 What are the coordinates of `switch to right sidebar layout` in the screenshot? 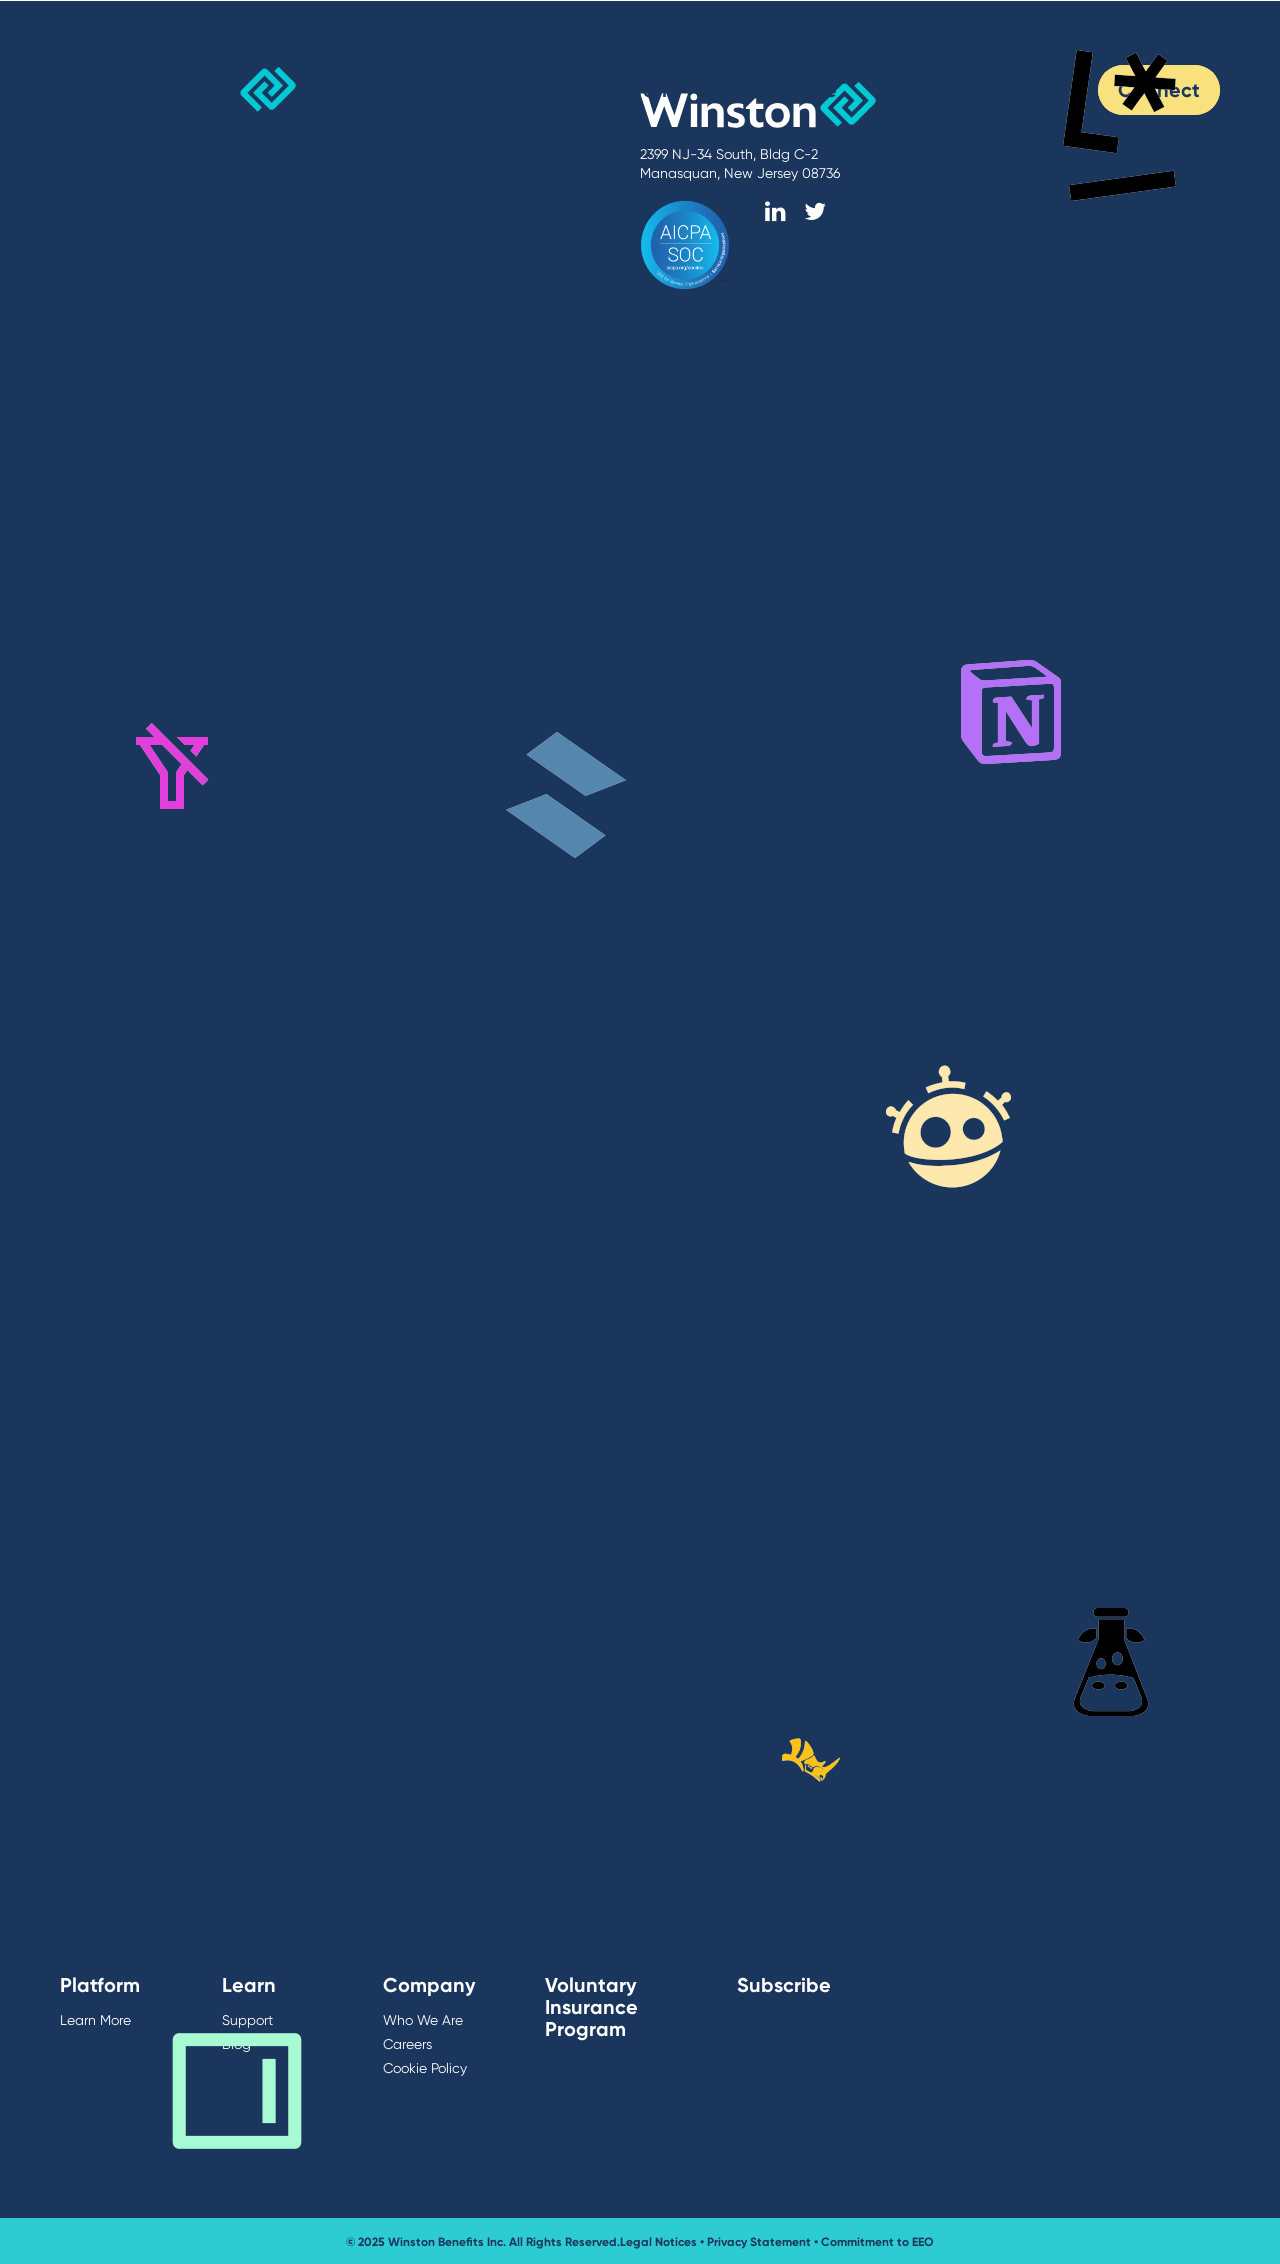 It's located at (237, 2091).